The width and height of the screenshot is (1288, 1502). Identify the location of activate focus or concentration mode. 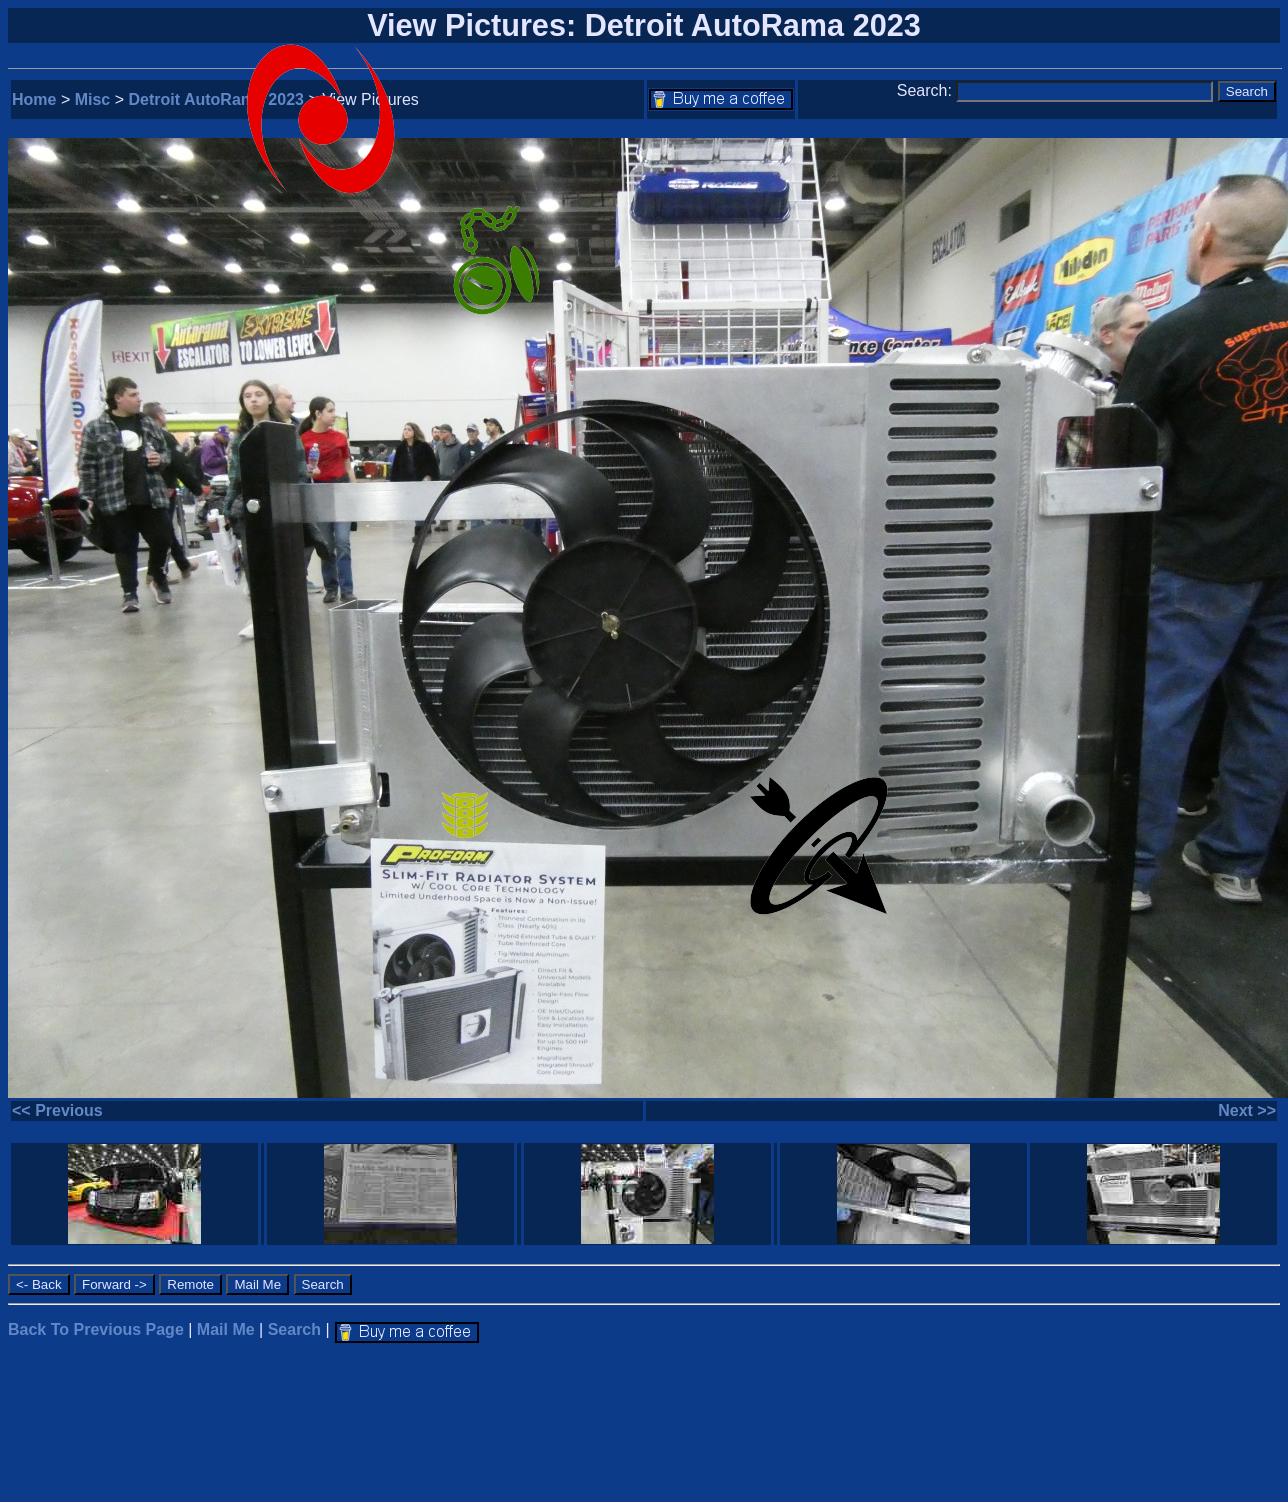
(319, 120).